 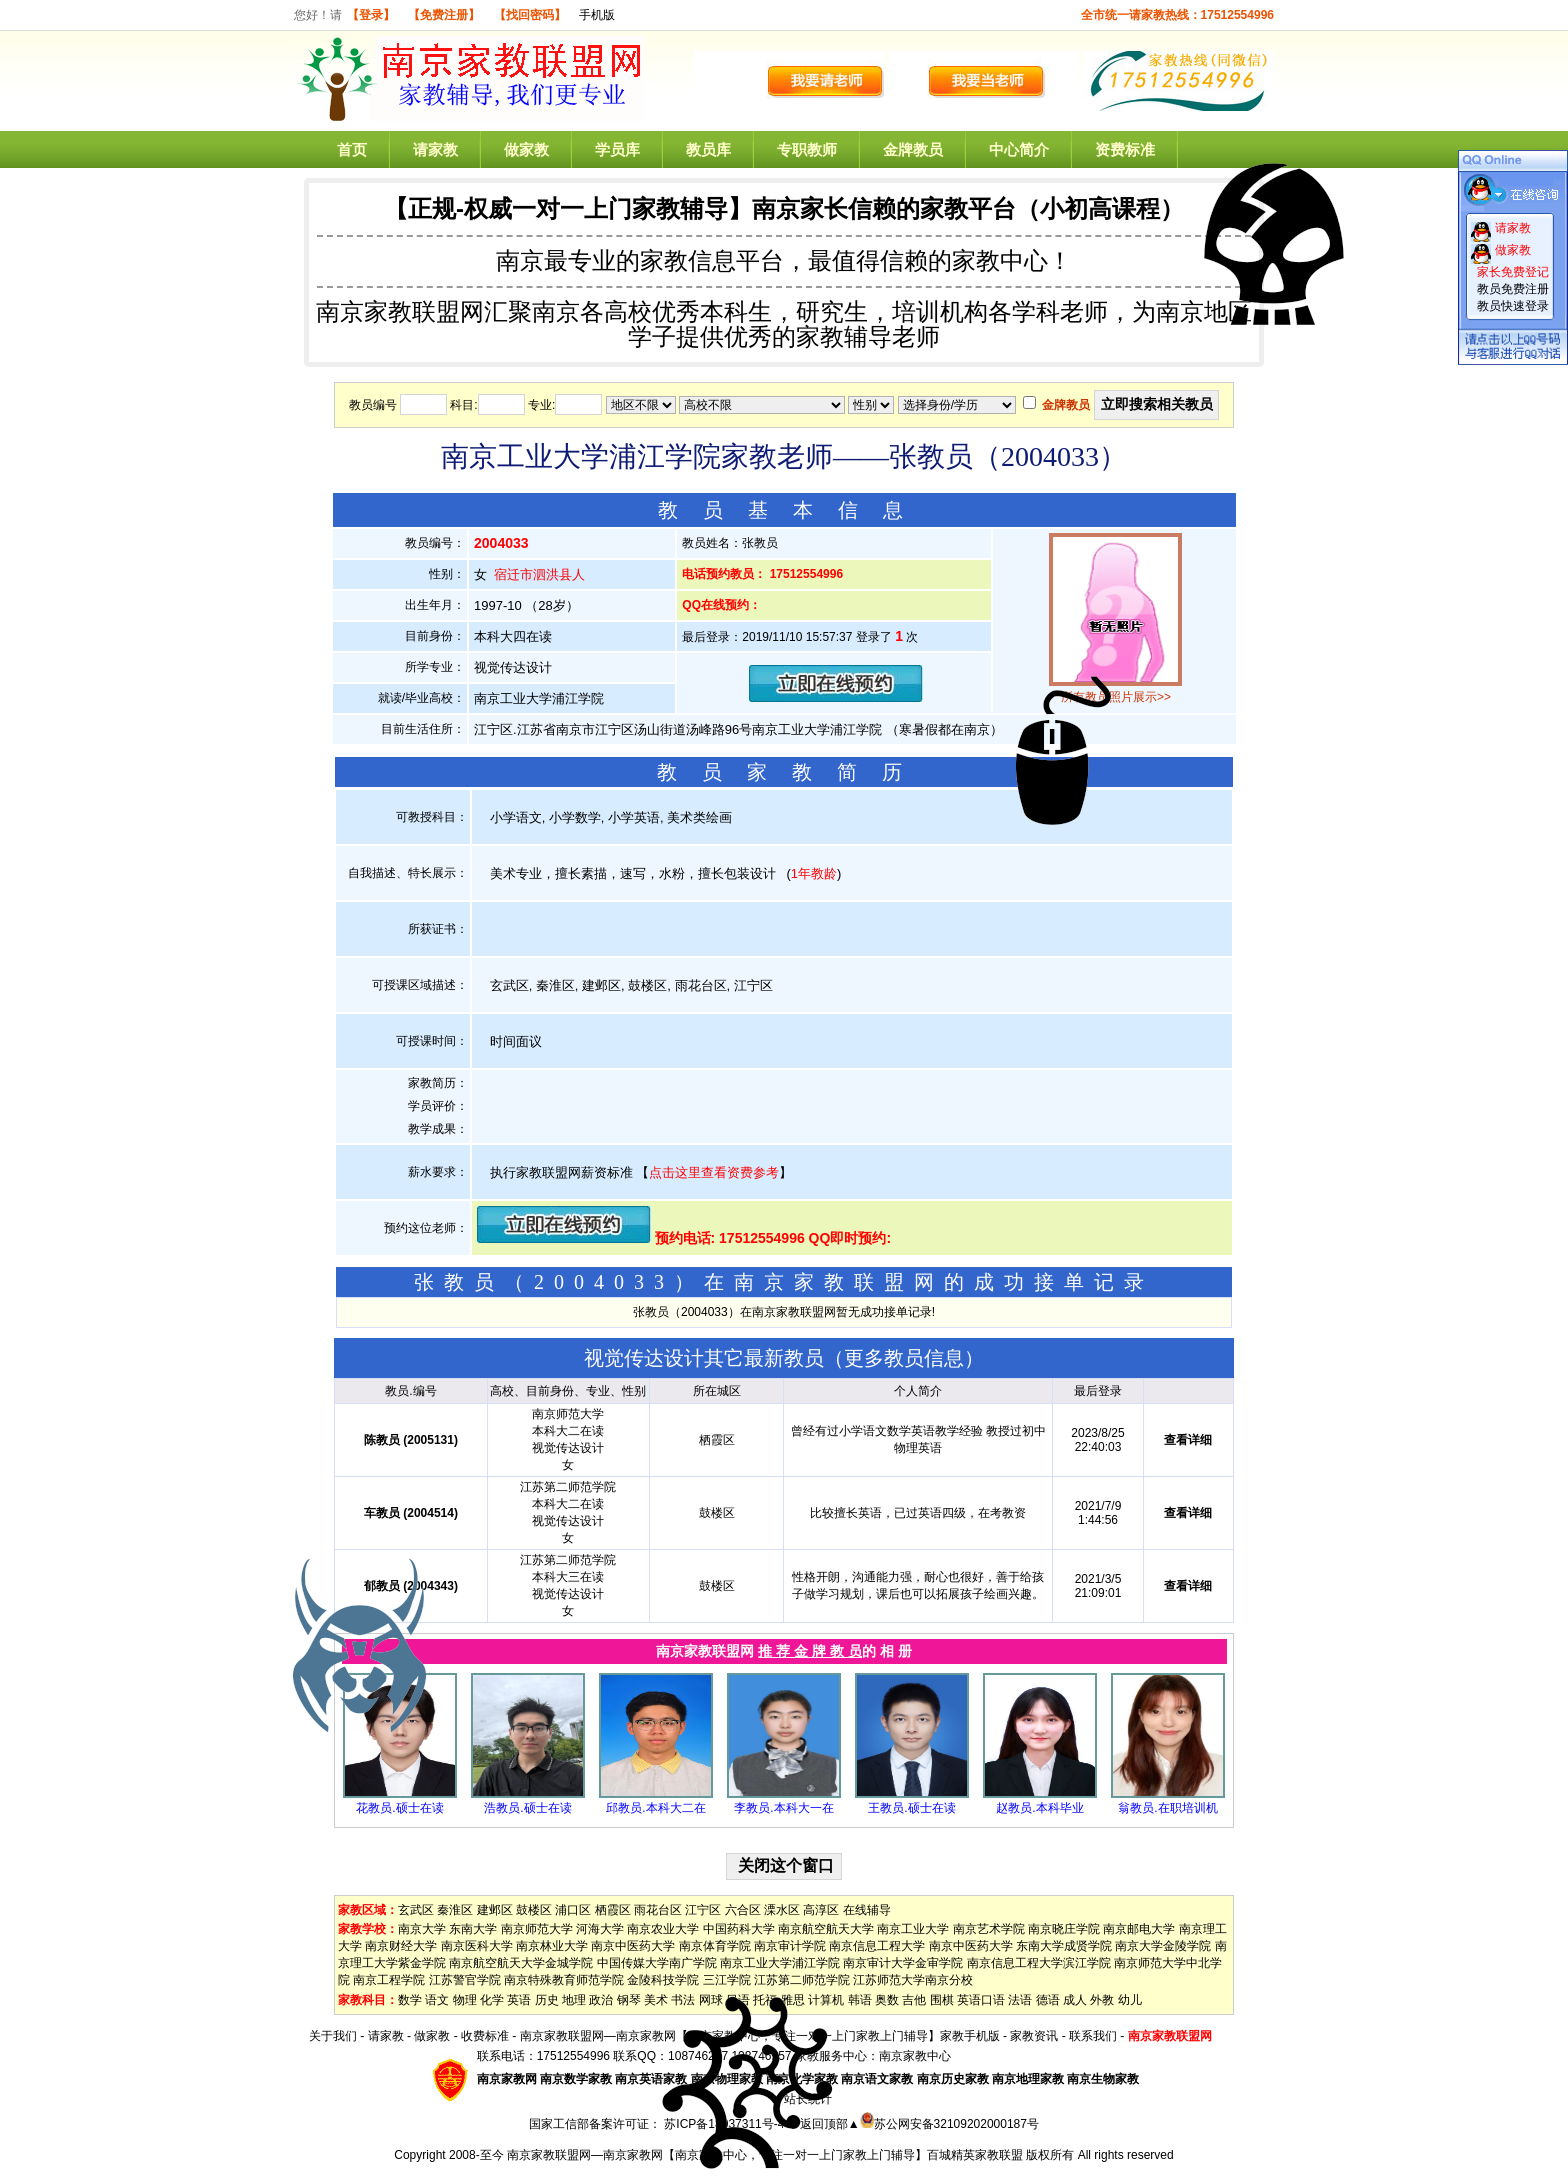 I want to click on harry potter themed game mode or content, so click(x=1274, y=245).